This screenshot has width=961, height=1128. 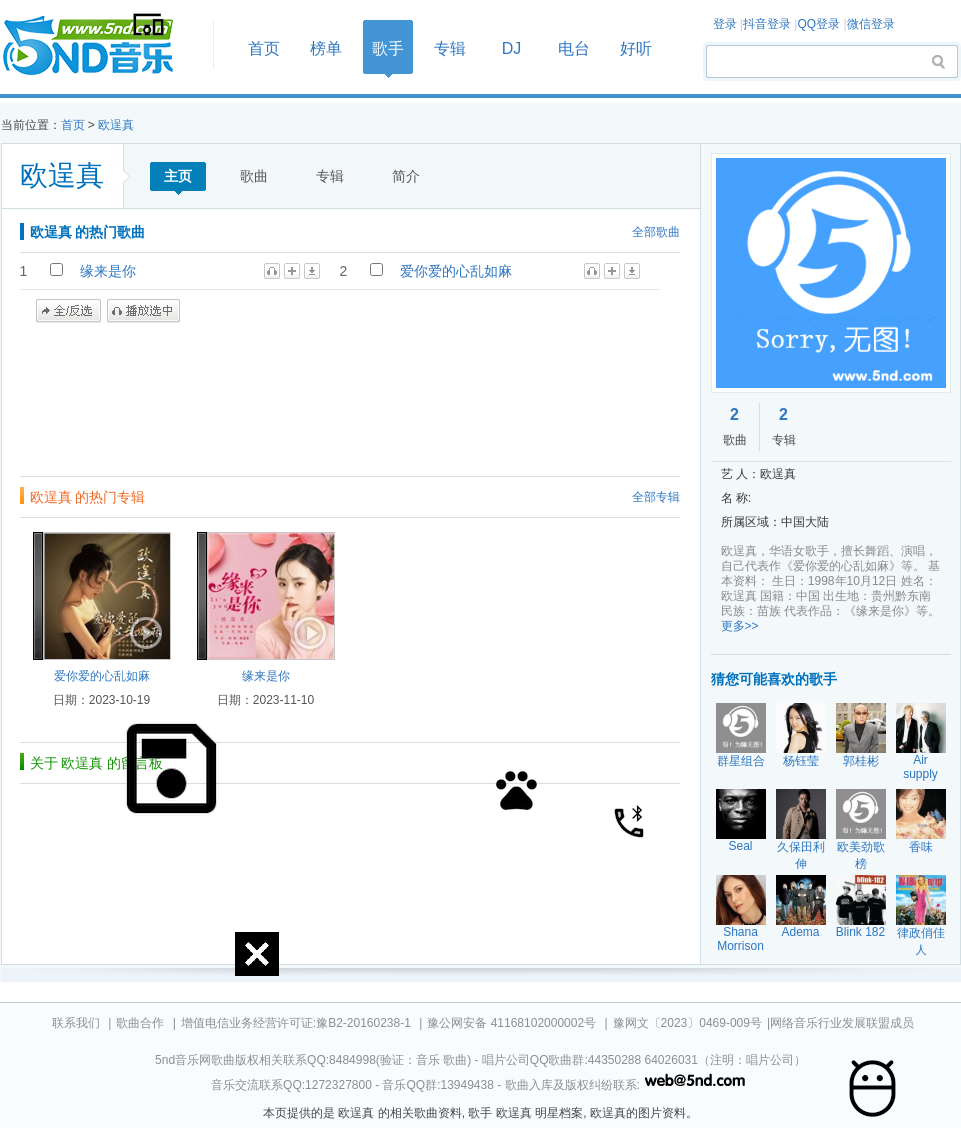 I want to click on access pet-related features or settings, so click(x=516, y=789).